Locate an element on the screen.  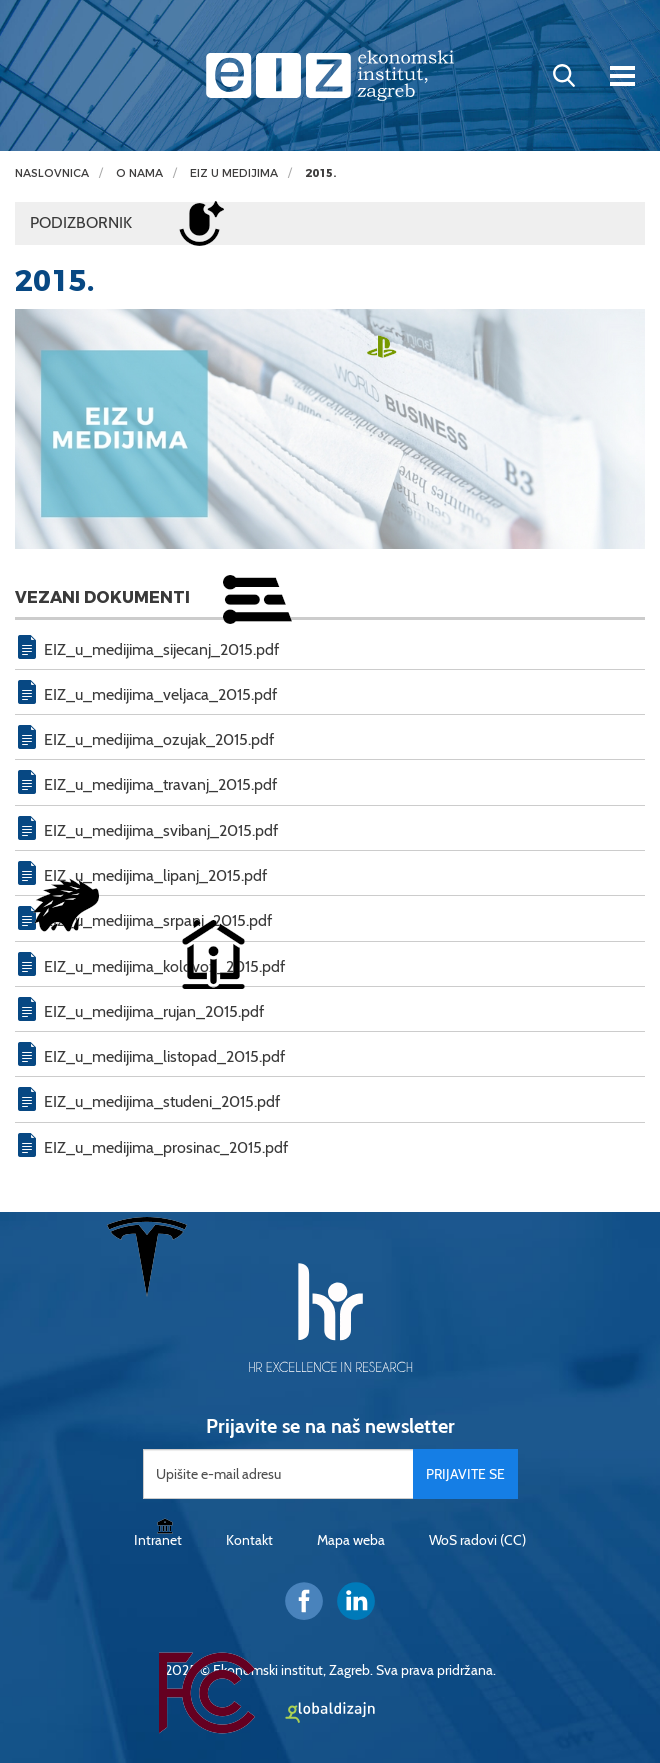
access banking or financial services is located at coordinates (165, 1526).